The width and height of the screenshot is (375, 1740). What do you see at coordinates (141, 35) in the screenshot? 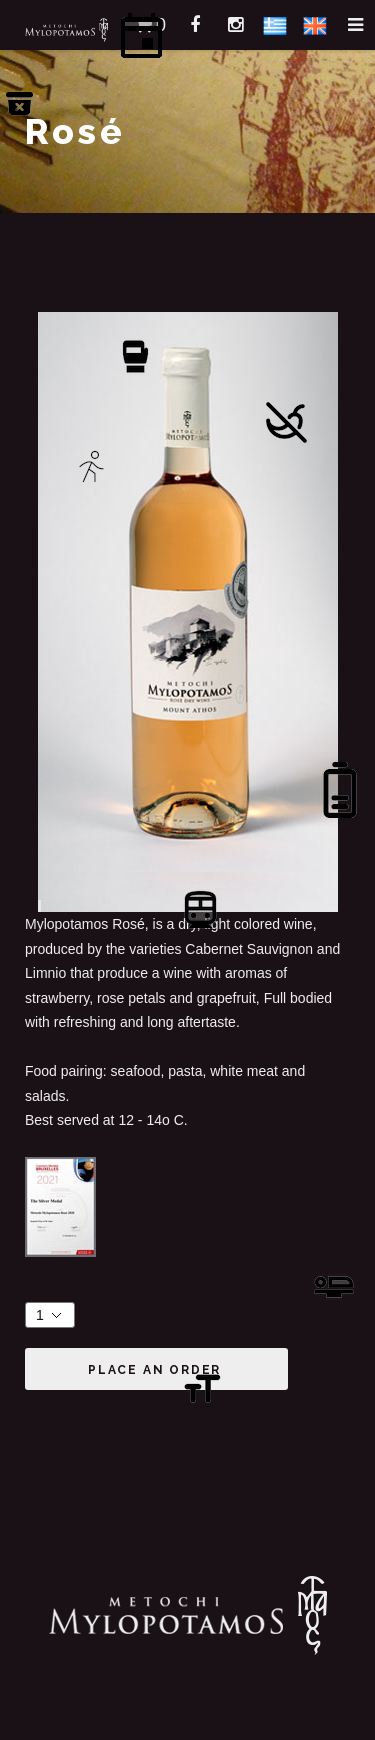
I see `view calendar events` at bounding box center [141, 35].